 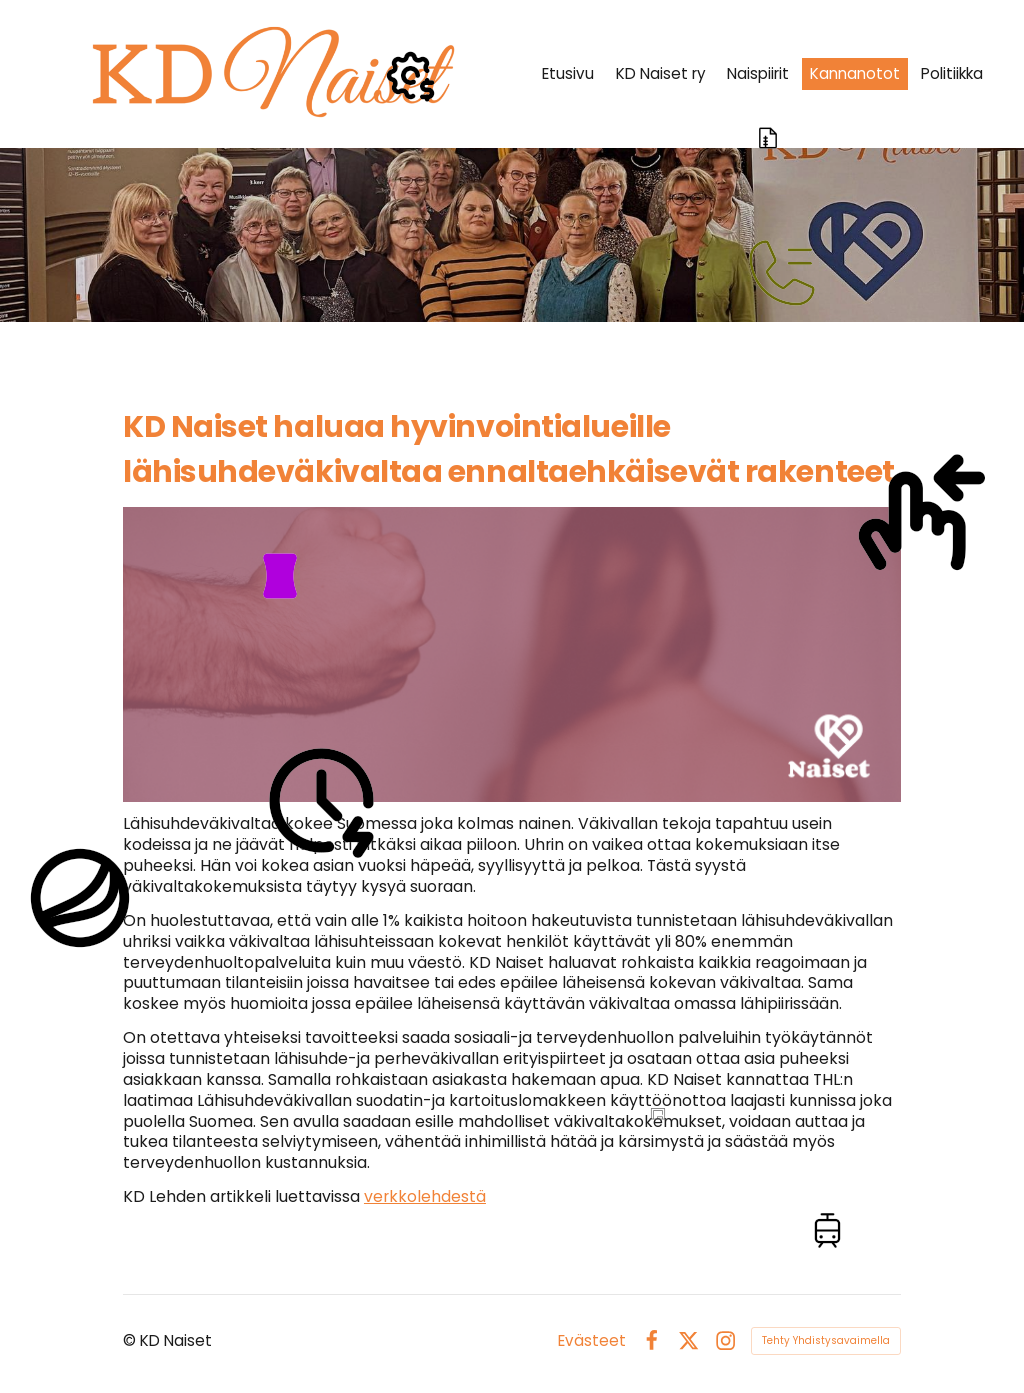 What do you see at coordinates (410, 75) in the screenshot?
I see `access payment or billing settings` at bounding box center [410, 75].